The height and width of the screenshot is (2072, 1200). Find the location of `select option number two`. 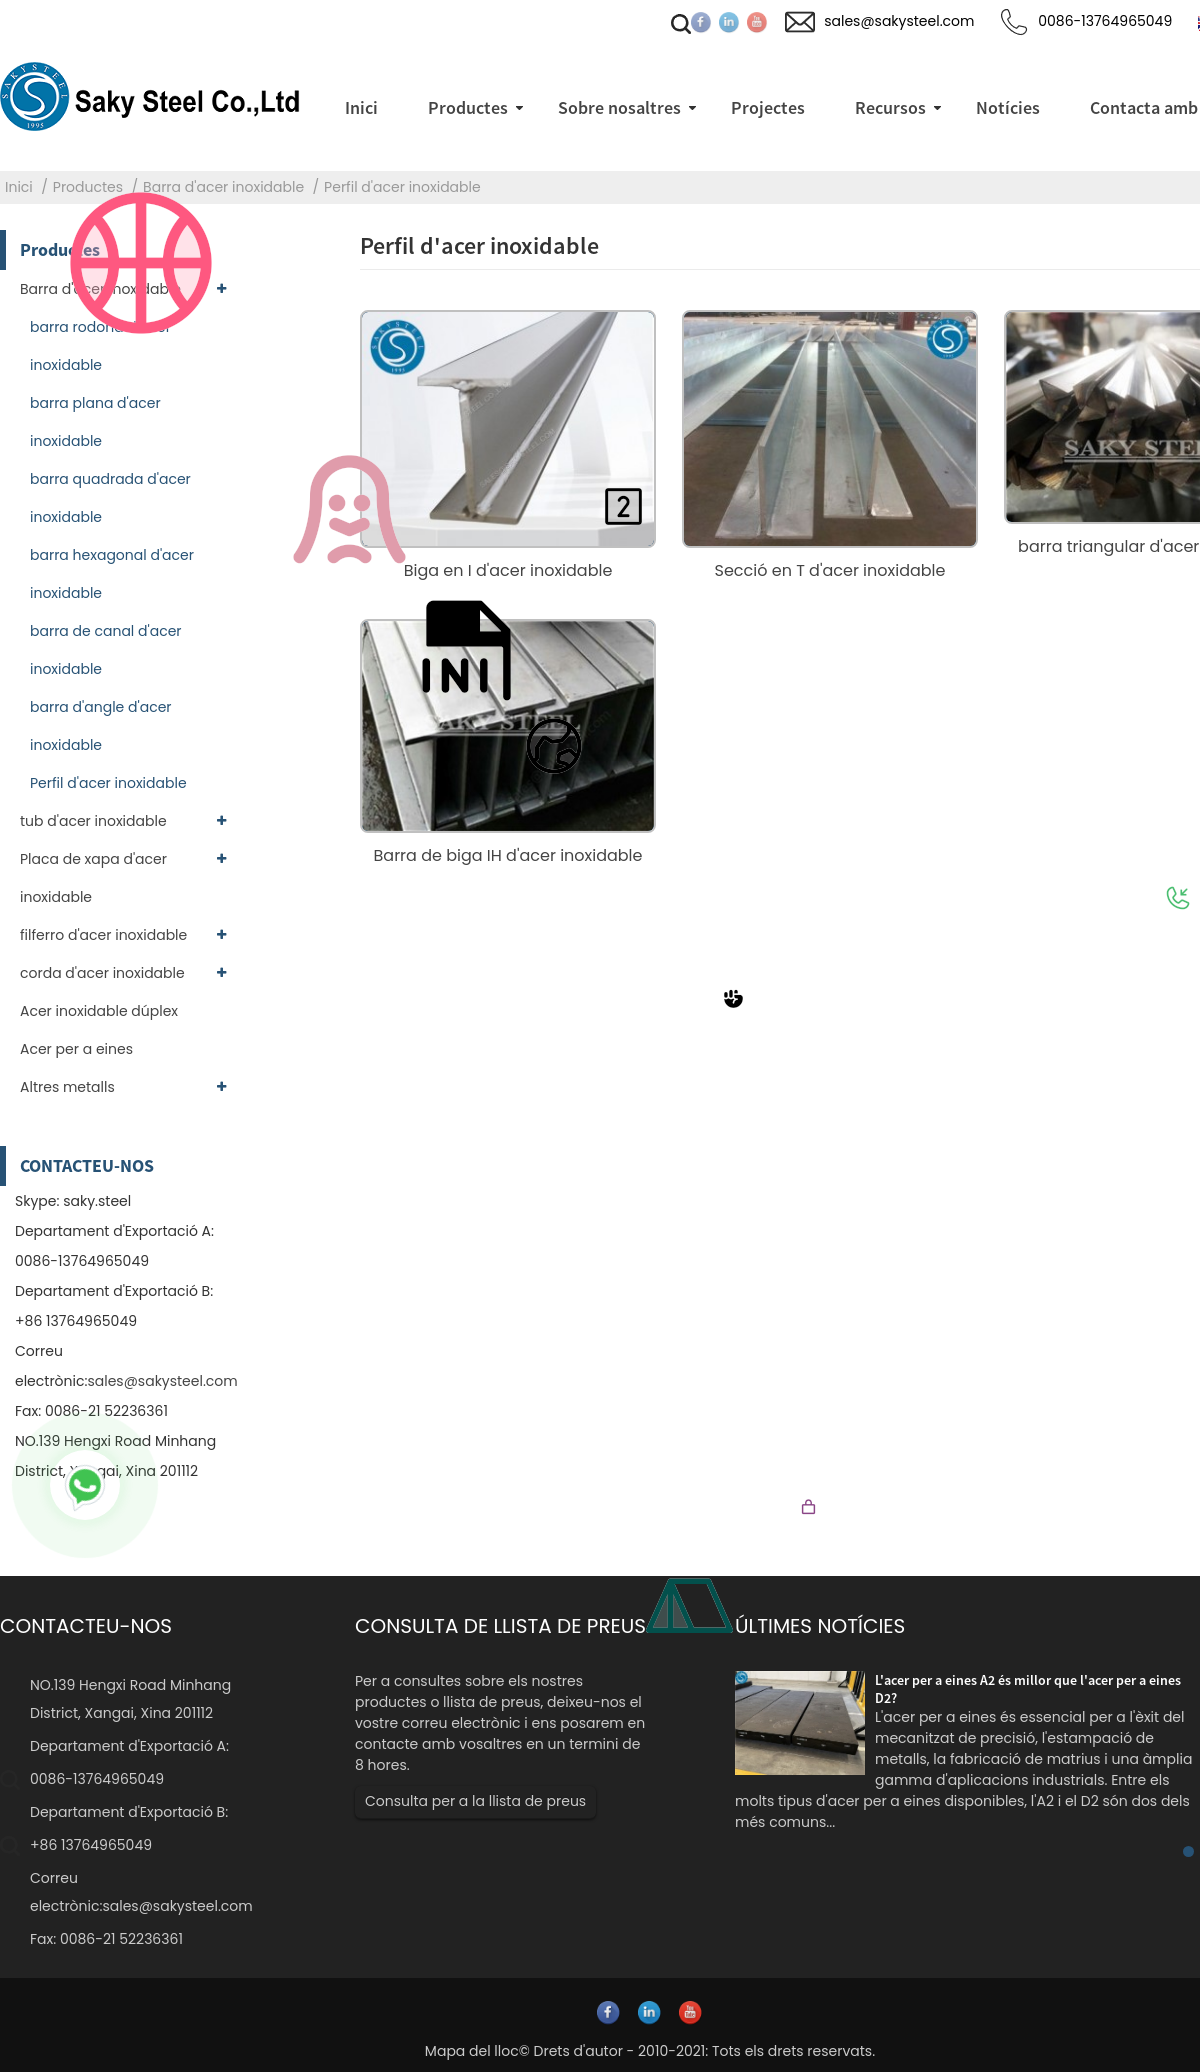

select option number two is located at coordinates (623, 506).